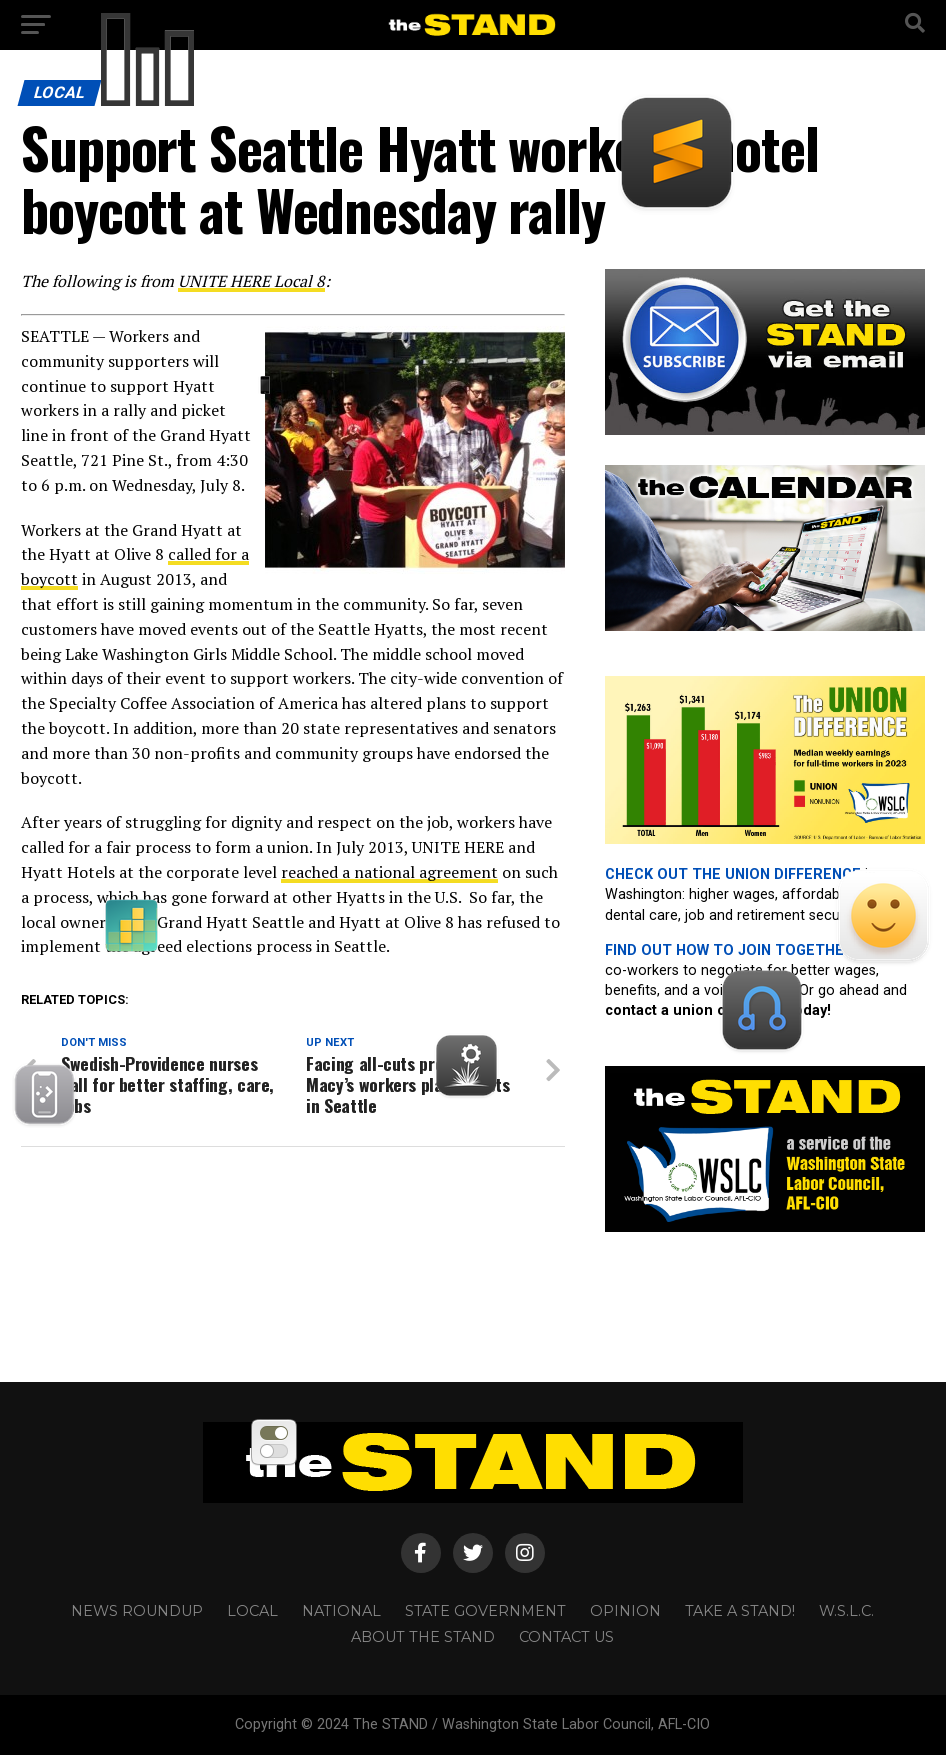 This screenshot has width=946, height=1755. Describe the element at coordinates (676, 152) in the screenshot. I see `open sublime text code editor` at that location.